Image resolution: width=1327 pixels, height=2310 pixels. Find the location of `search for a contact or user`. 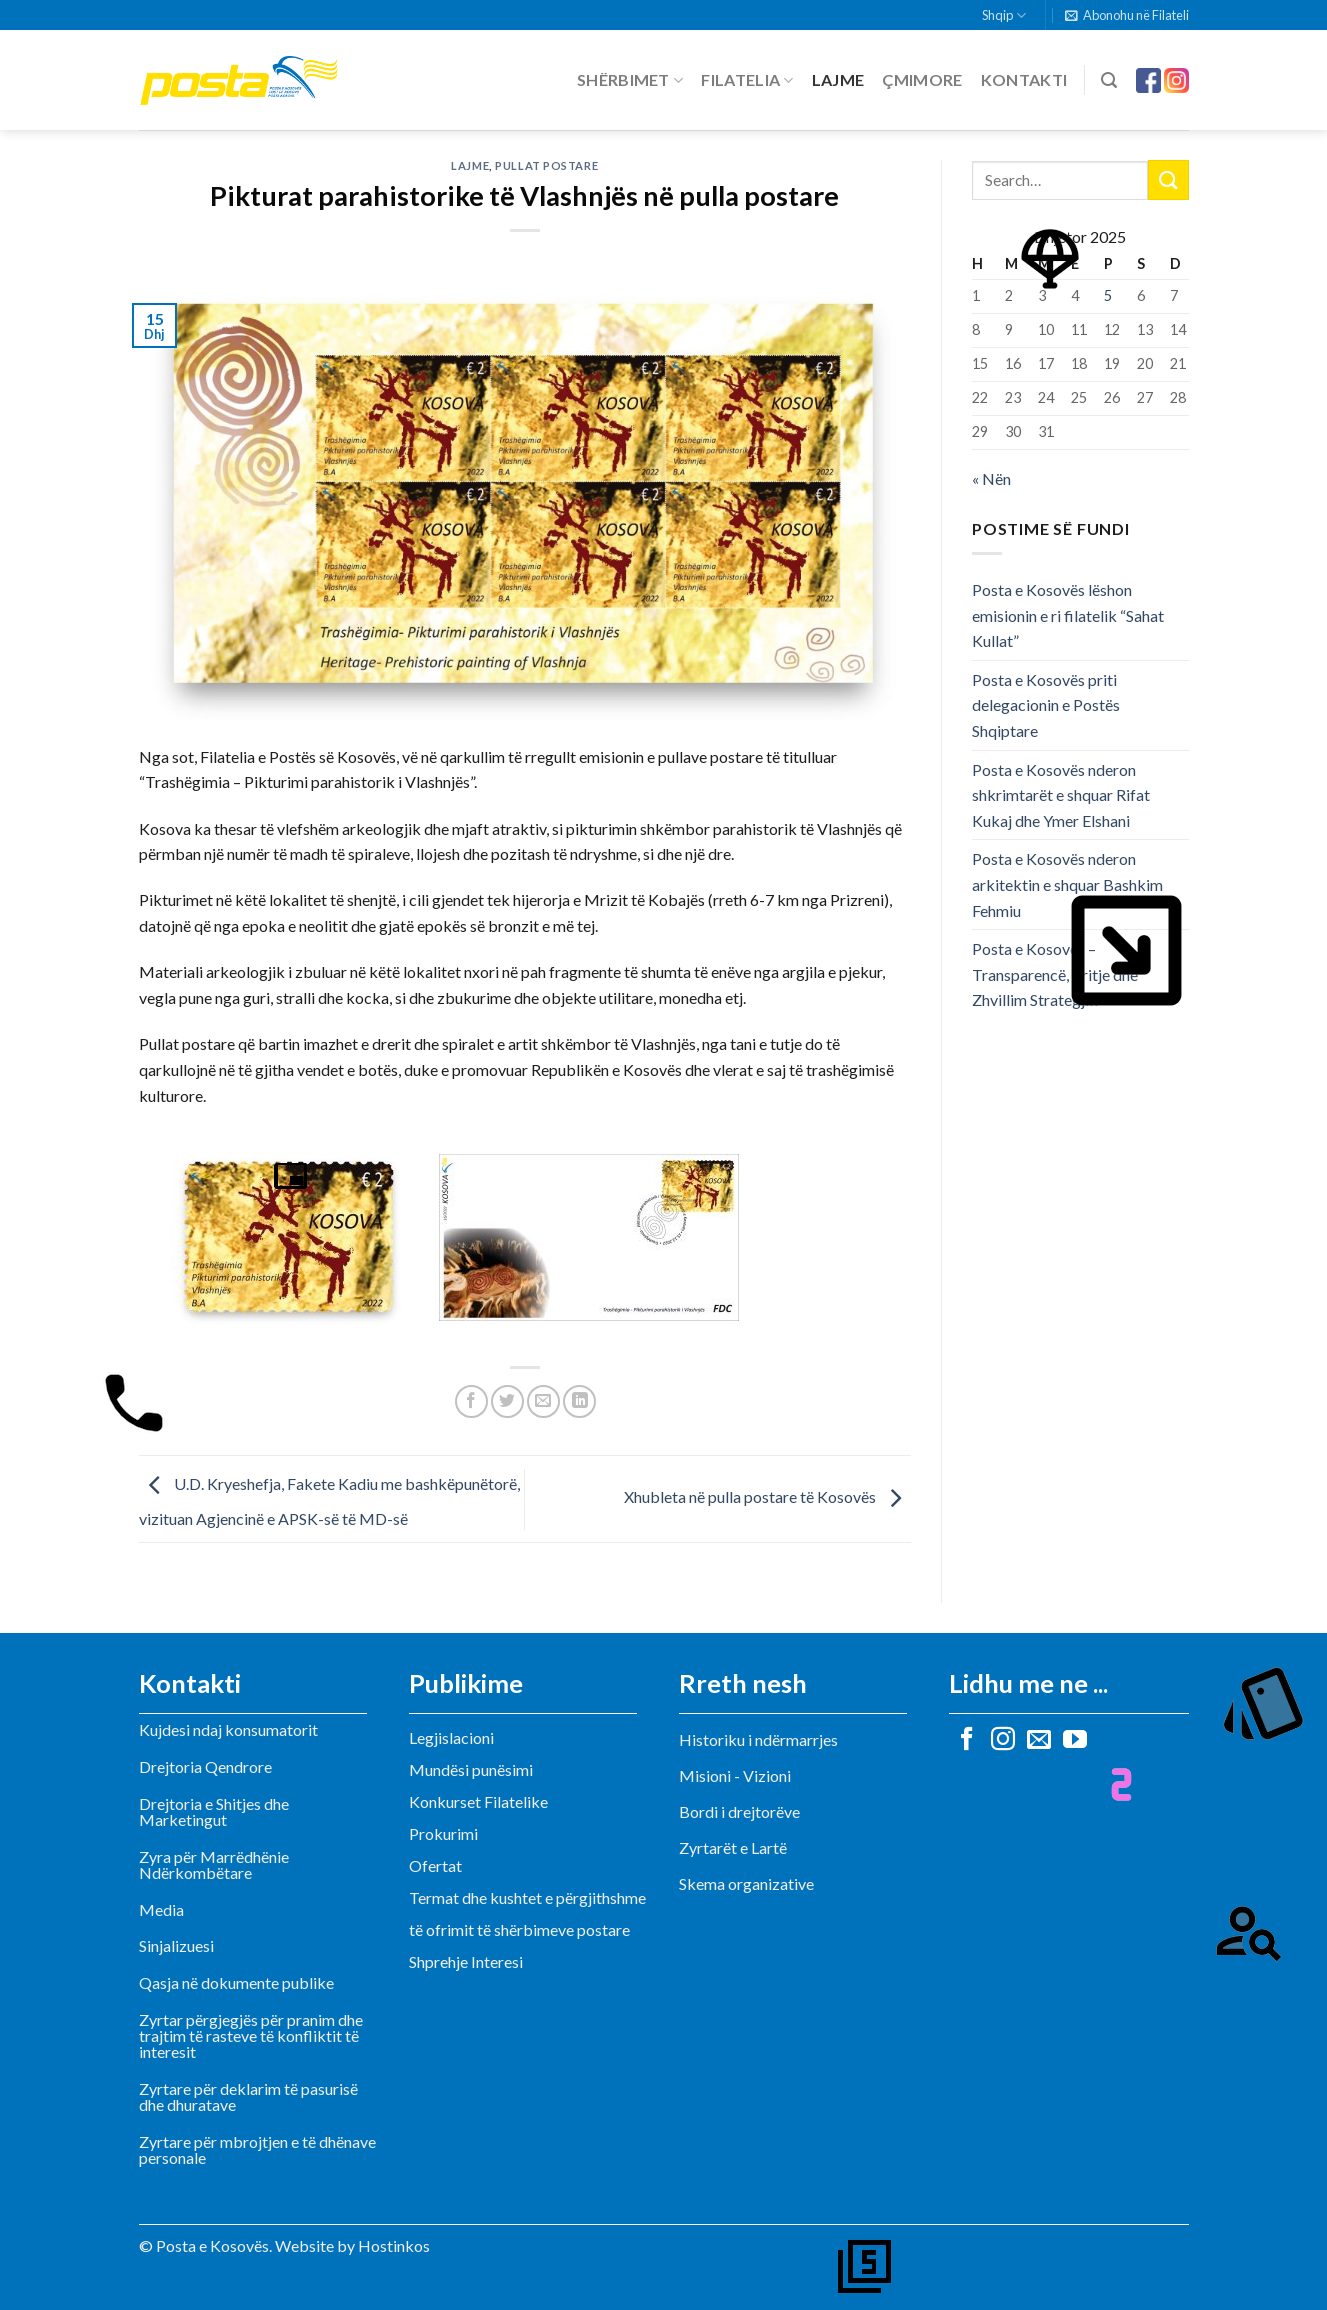

search for a contact or user is located at coordinates (1249, 1929).